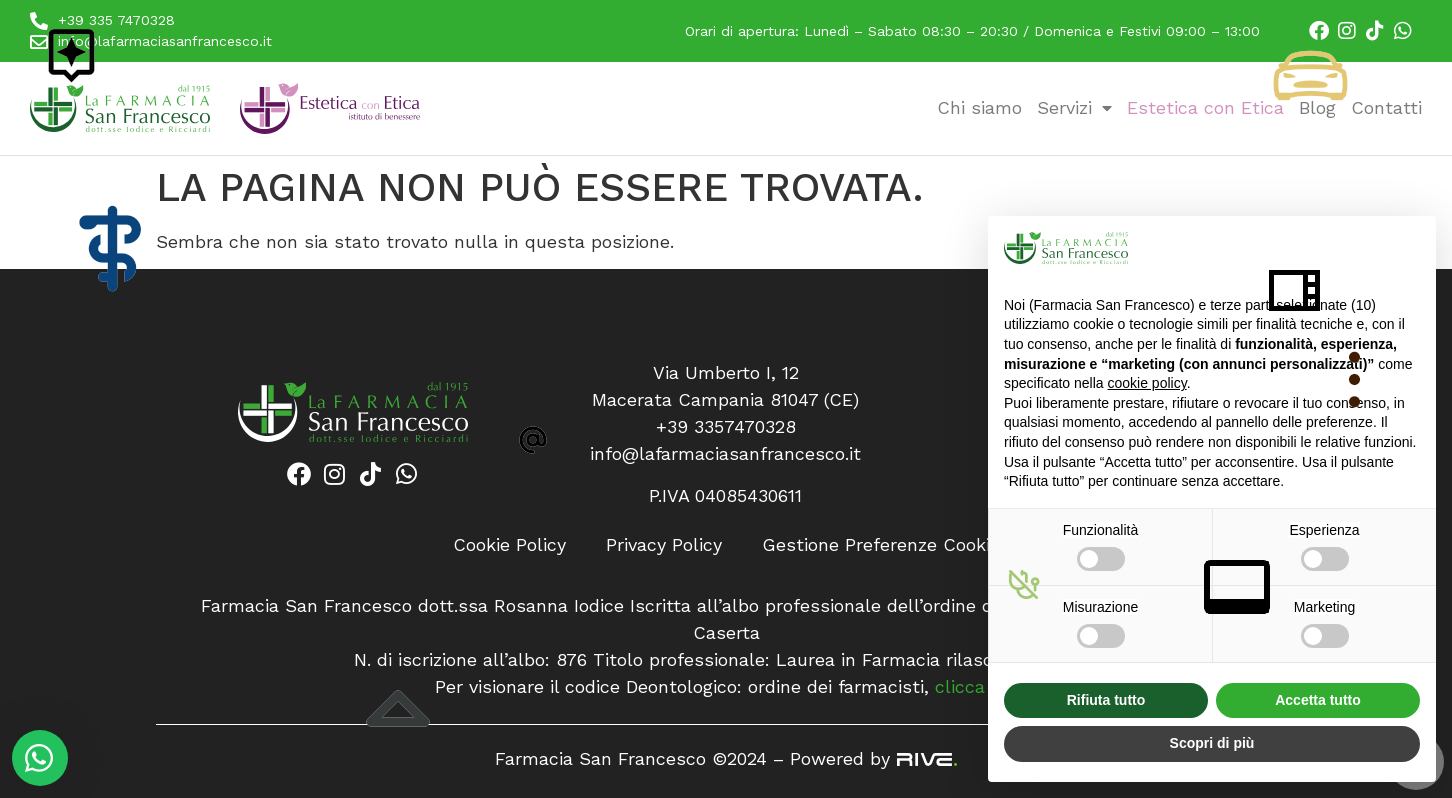 The width and height of the screenshot is (1452, 798). What do you see at coordinates (1310, 75) in the screenshot?
I see `select sports car or performance vehicle option` at bounding box center [1310, 75].